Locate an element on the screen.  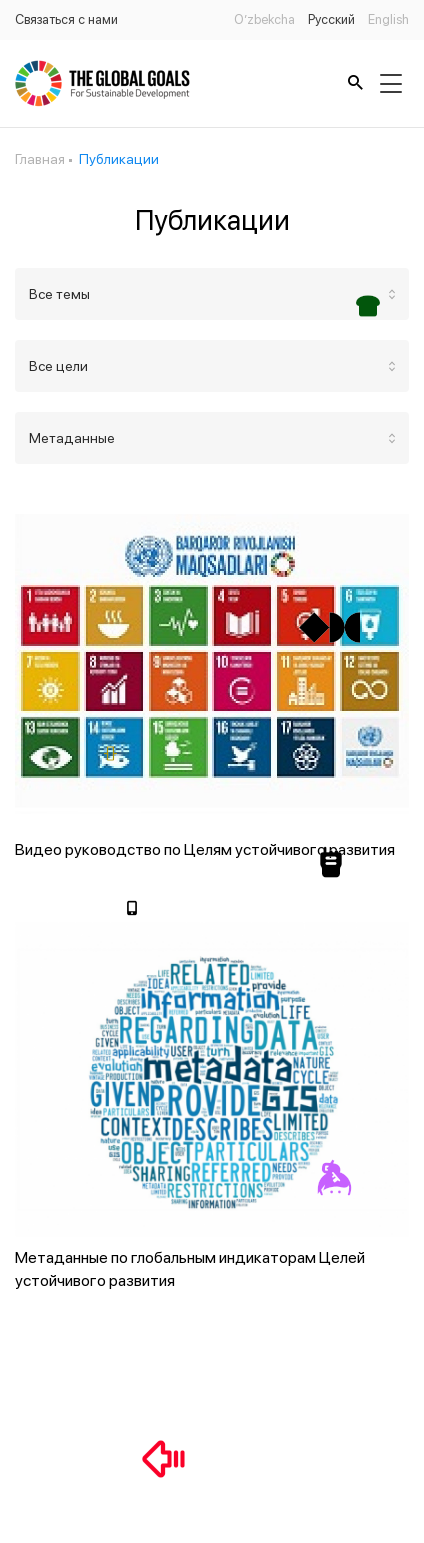
access bakery or bread-related content is located at coordinates (368, 306).